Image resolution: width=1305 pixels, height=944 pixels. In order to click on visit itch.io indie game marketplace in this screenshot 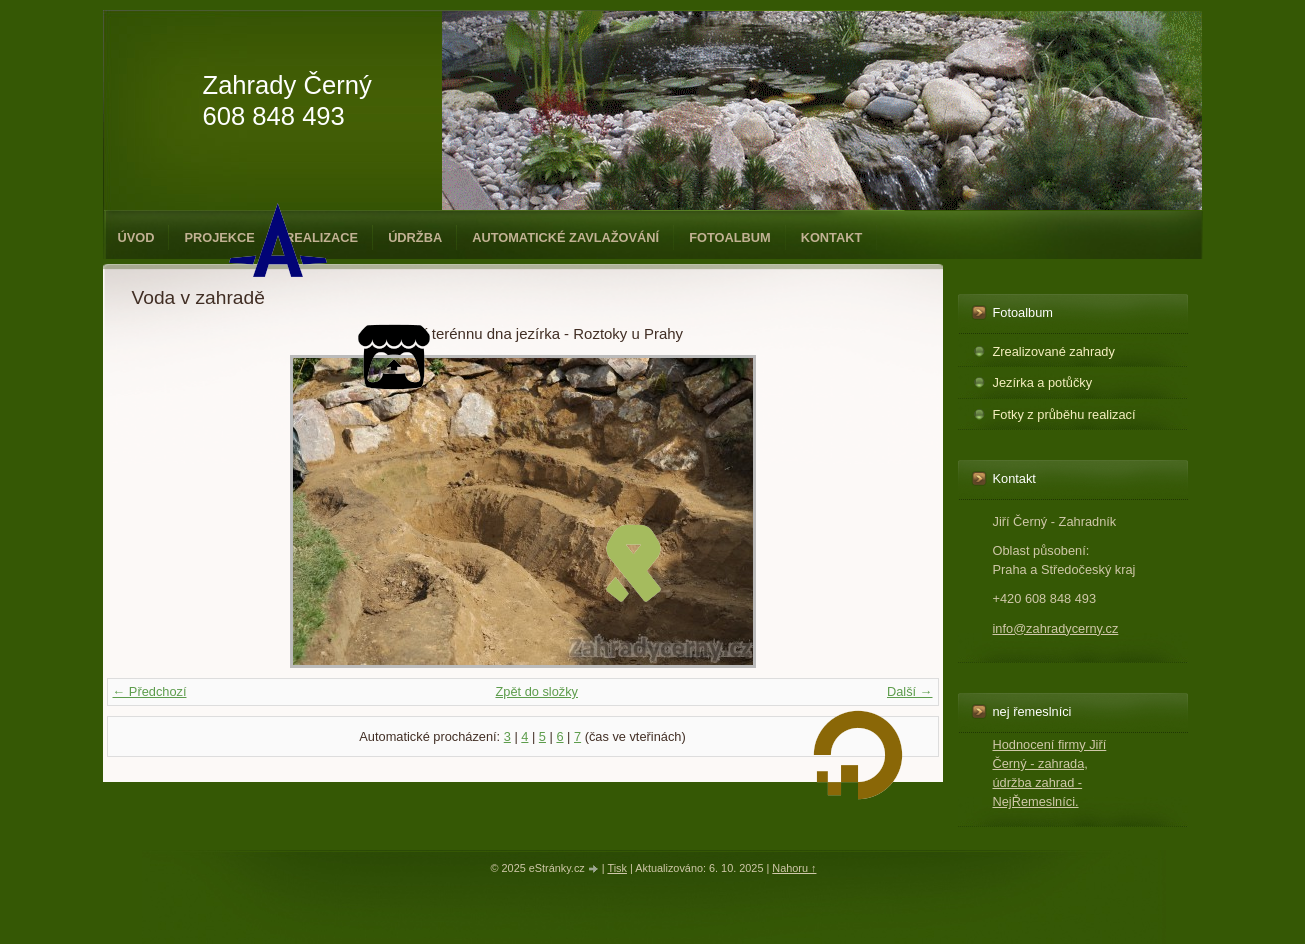, I will do `click(394, 357)`.